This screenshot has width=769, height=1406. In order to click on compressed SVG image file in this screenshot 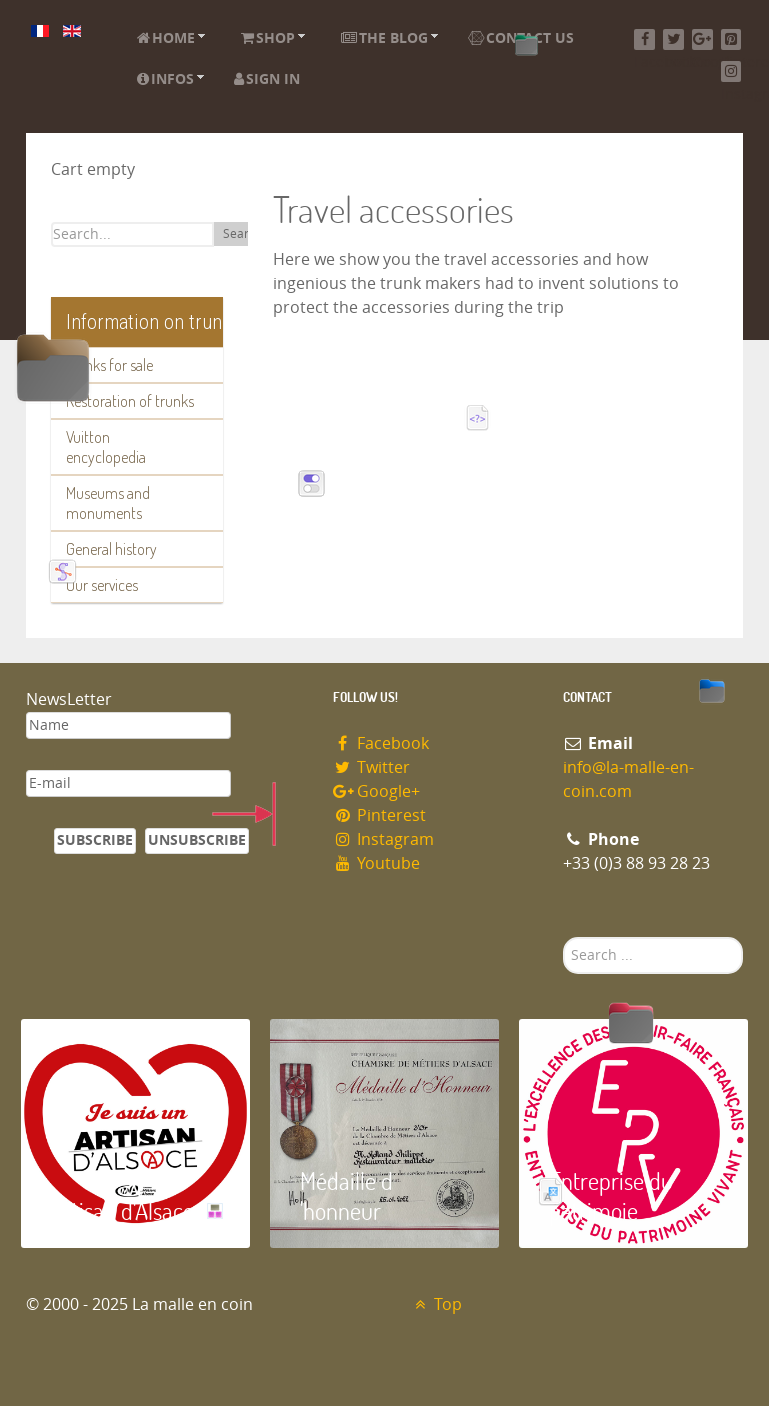, I will do `click(62, 570)`.